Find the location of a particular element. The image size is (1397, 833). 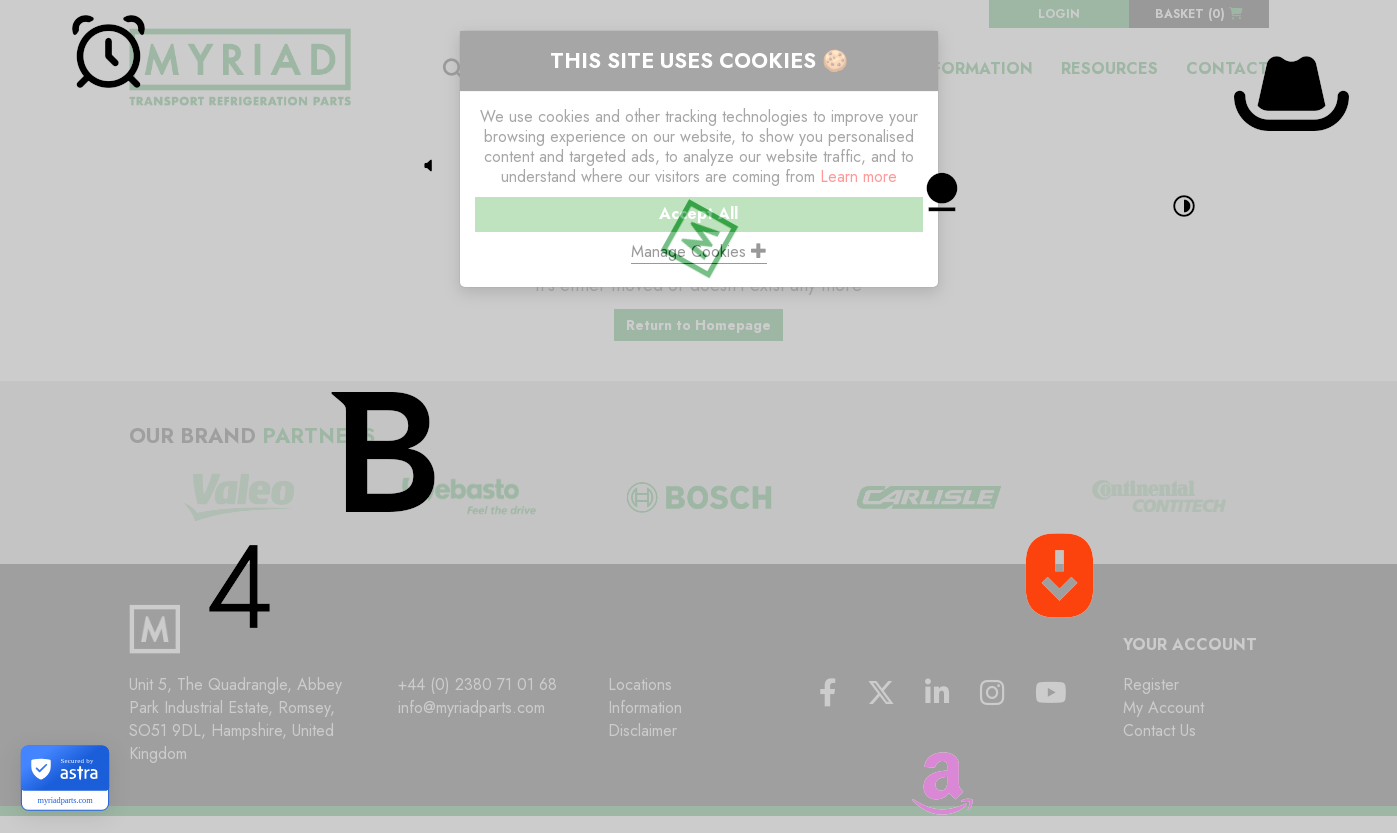

set or manage alarms is located at coordinates (108, 51).